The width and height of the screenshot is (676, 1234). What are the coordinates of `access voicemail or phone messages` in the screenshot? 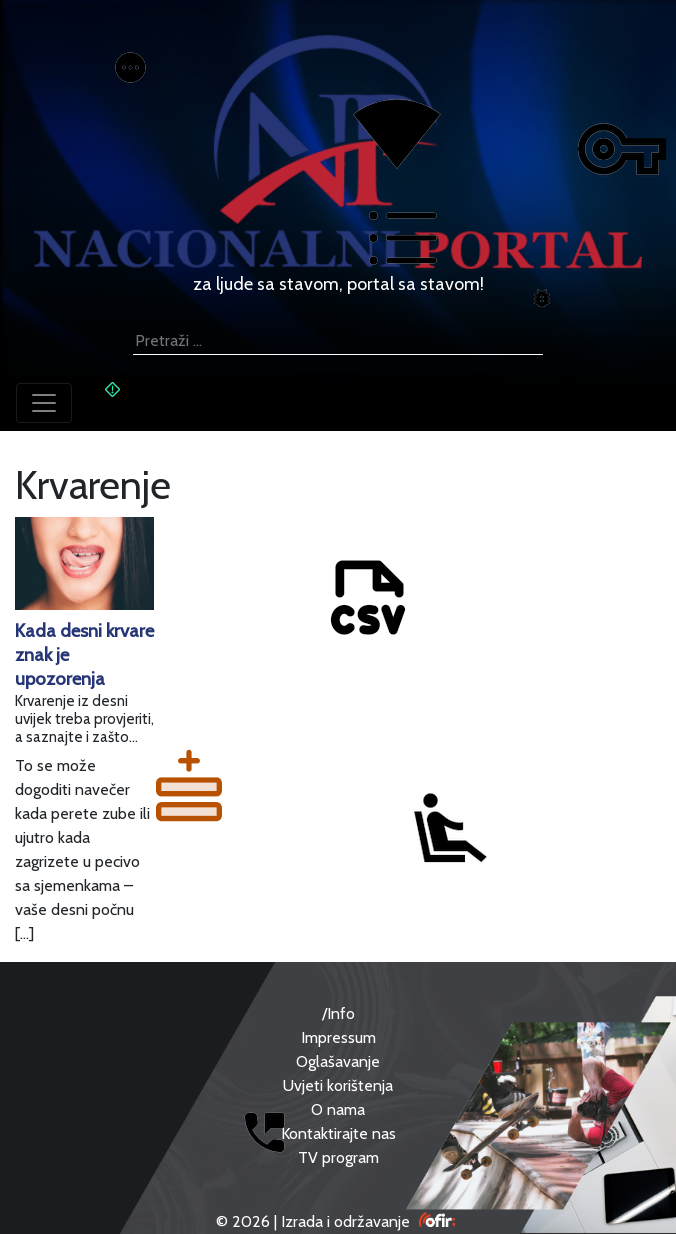 It's located at (264, 1132).